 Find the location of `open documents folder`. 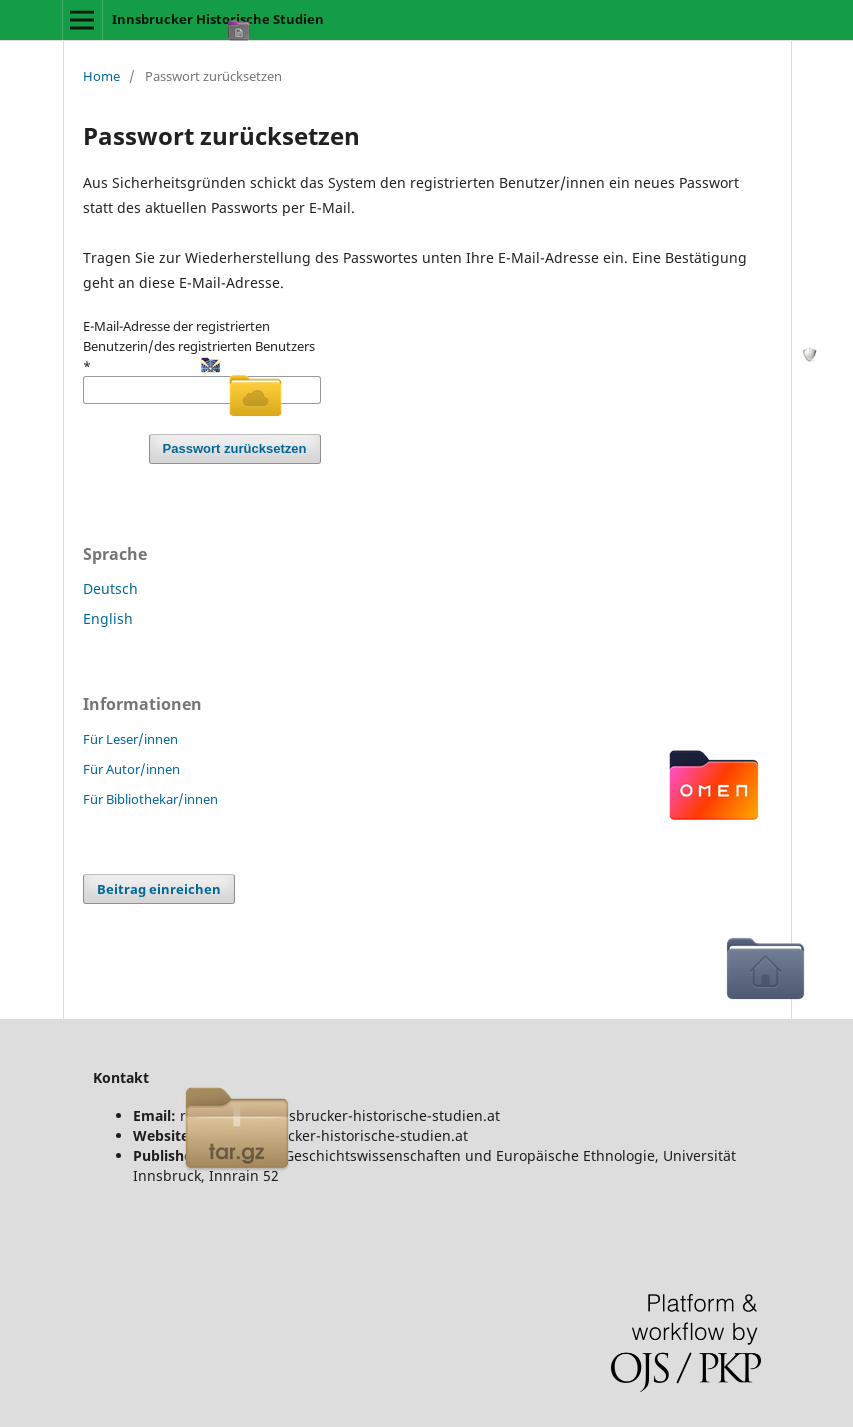

open documents folder is located at coordinates (239, 30).